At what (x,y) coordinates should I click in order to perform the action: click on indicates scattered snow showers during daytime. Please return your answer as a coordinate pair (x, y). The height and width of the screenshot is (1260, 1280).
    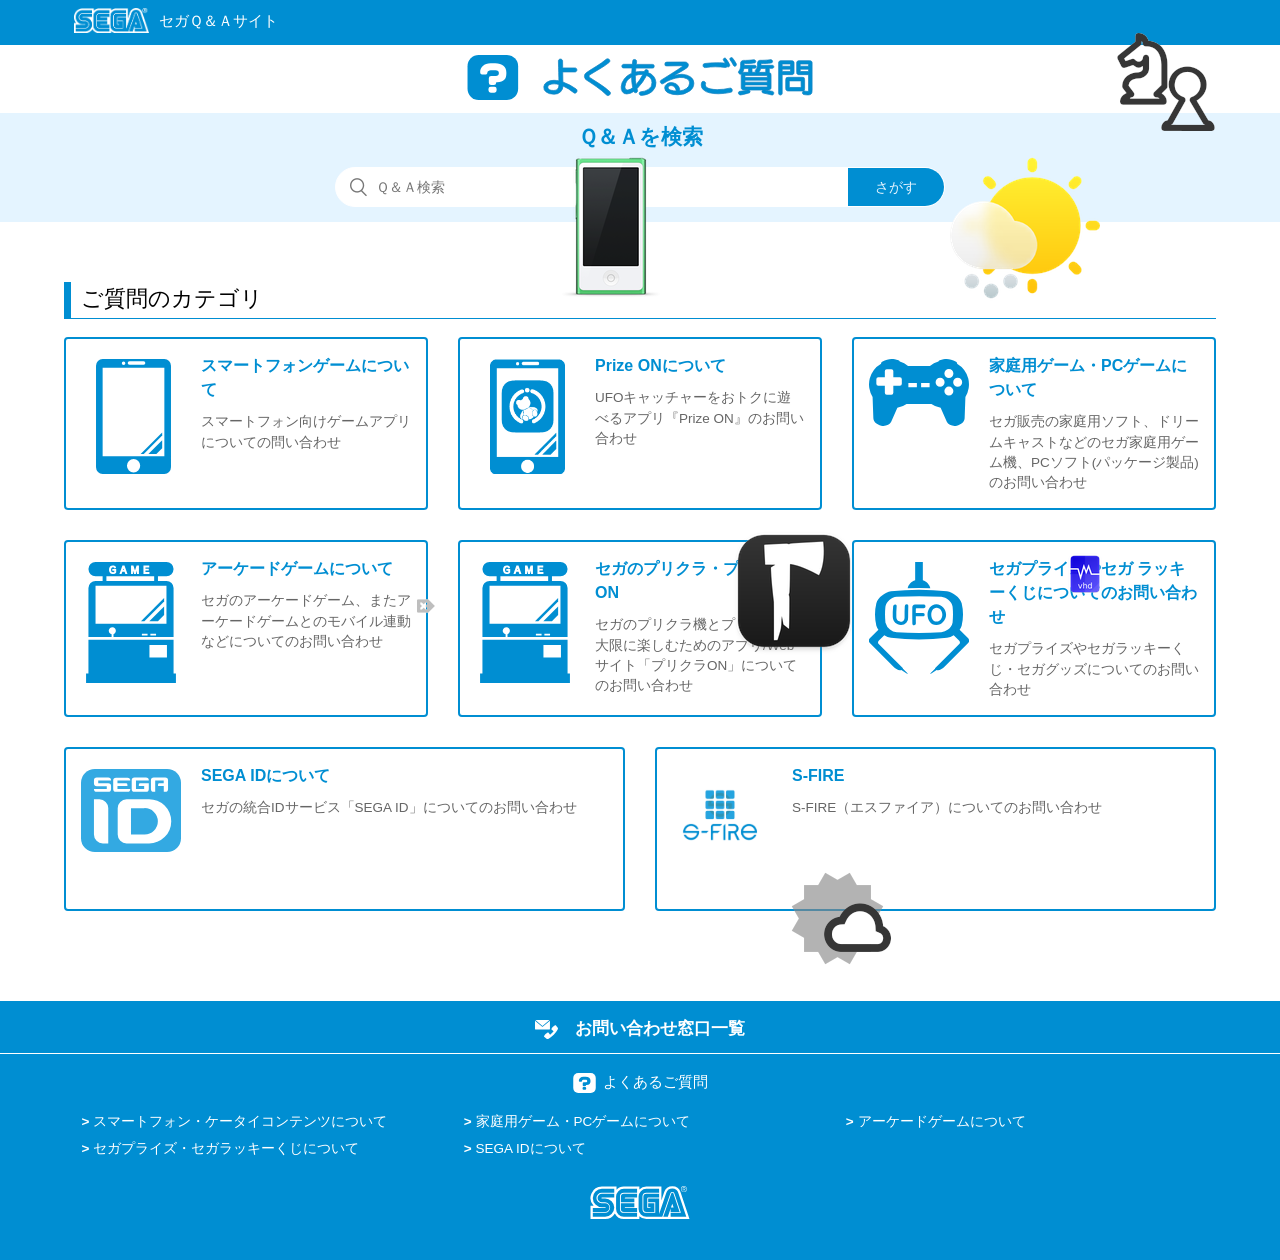
    Looking at the image, I should click on (1025, 228).